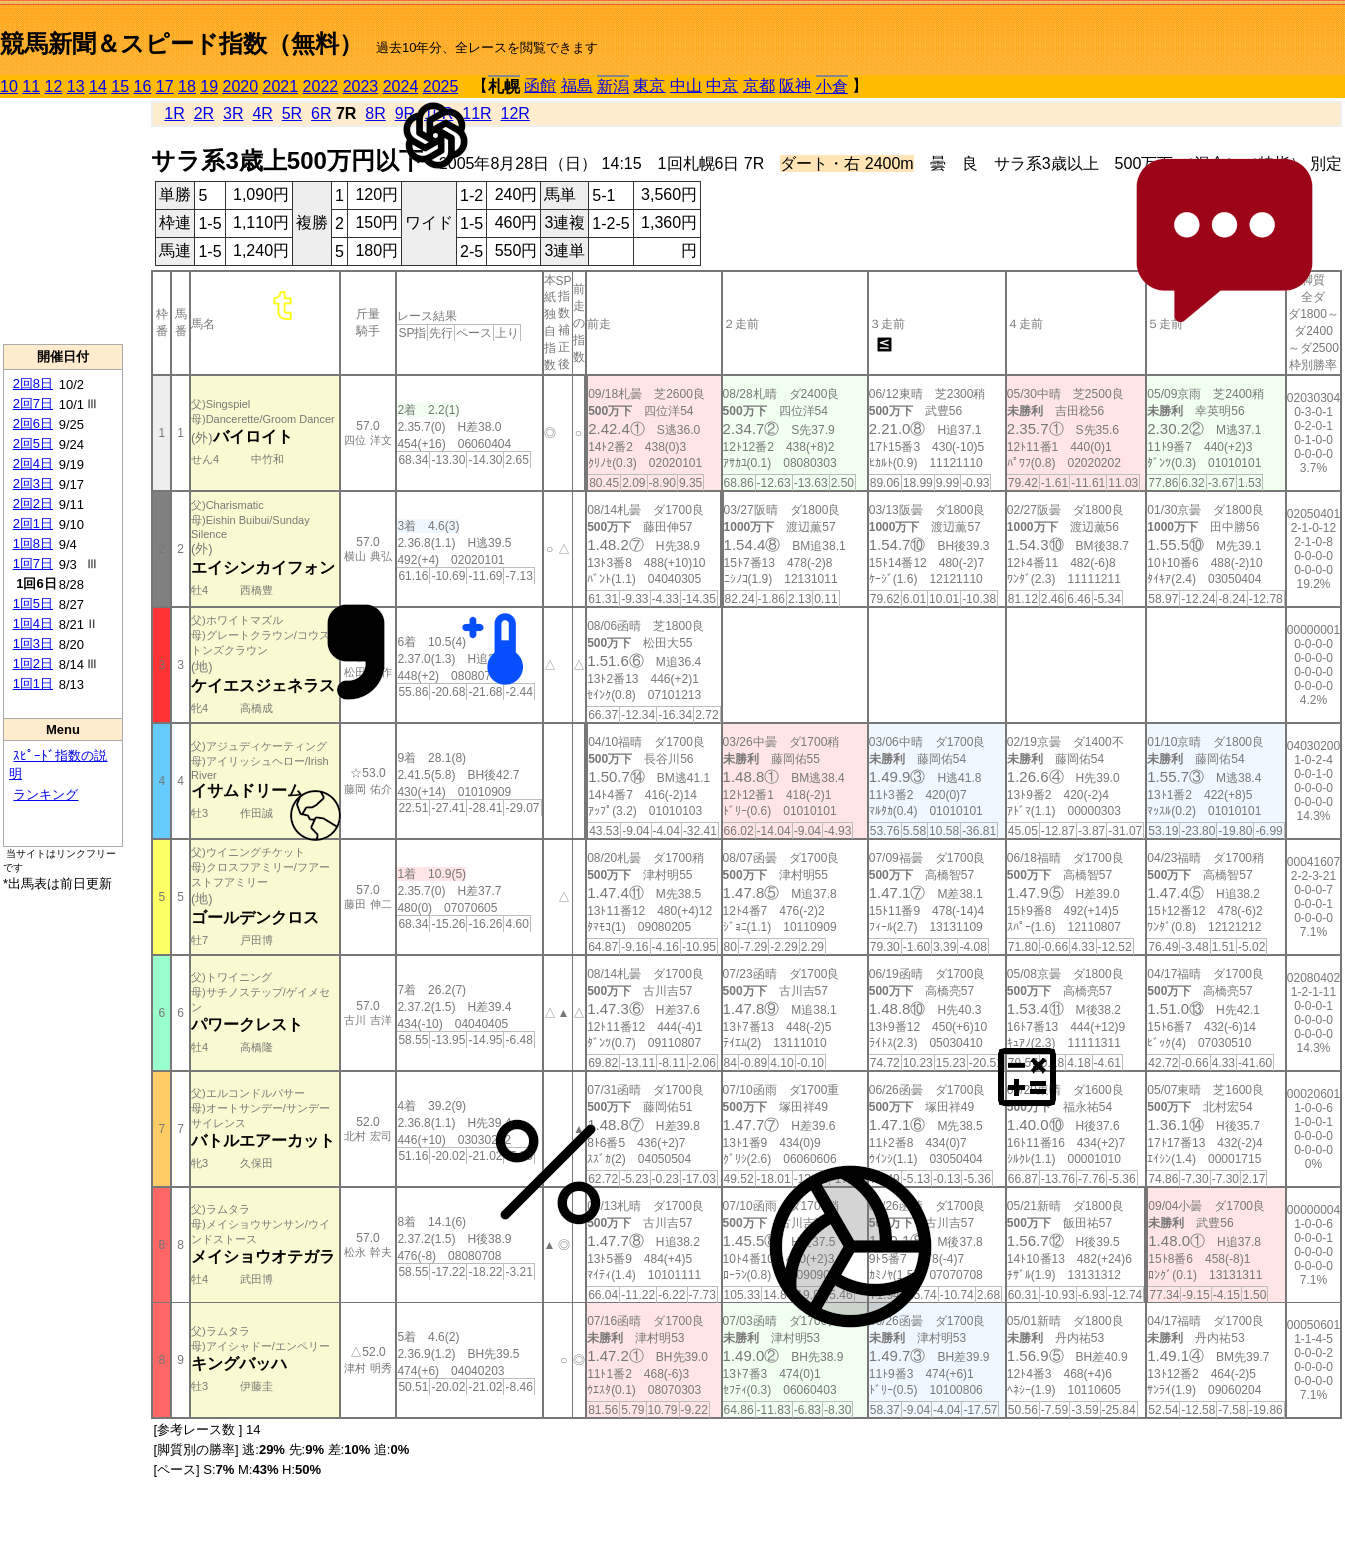  What do you see at coordinates (356, 652) in the screenshot?
I see `insert closing single quotation mark` at bounding box center [356, 652].